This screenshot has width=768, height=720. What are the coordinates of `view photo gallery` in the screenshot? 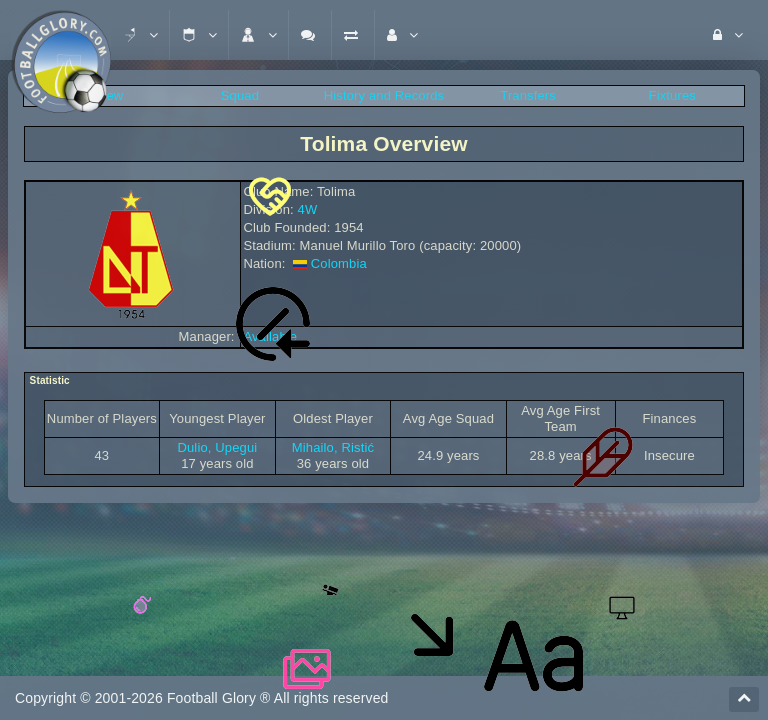 It's located at (307, 669).